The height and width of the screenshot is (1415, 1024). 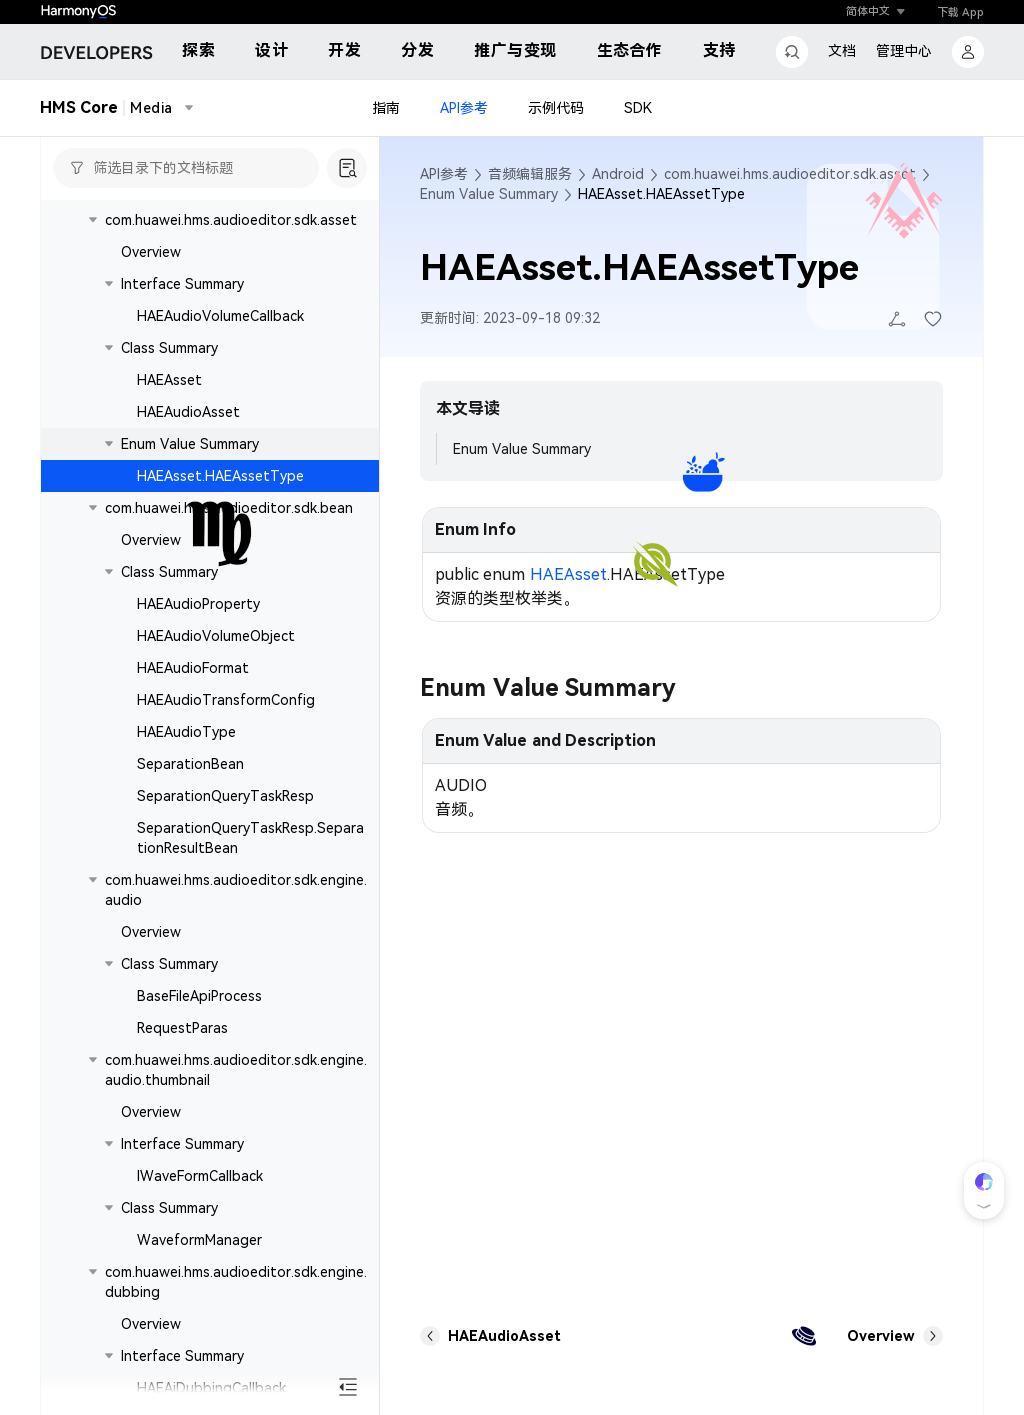 I want to click on indicates a successful hit or target achieved, so click(x=655, y=564).